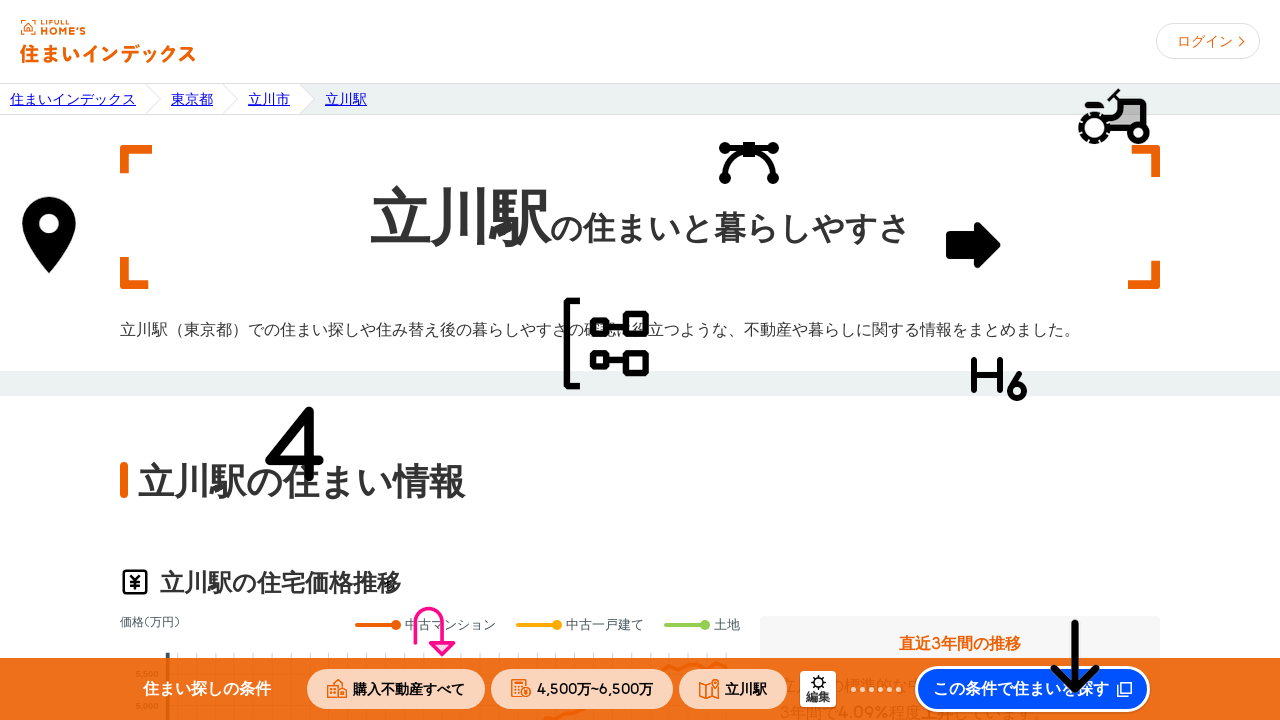 Image resolution: width=1280 pixels, height=720 pixels. Describe the element at coordinates (296, 444) in the screenshot. I see `indicates step four in a multi-step process` at that location.